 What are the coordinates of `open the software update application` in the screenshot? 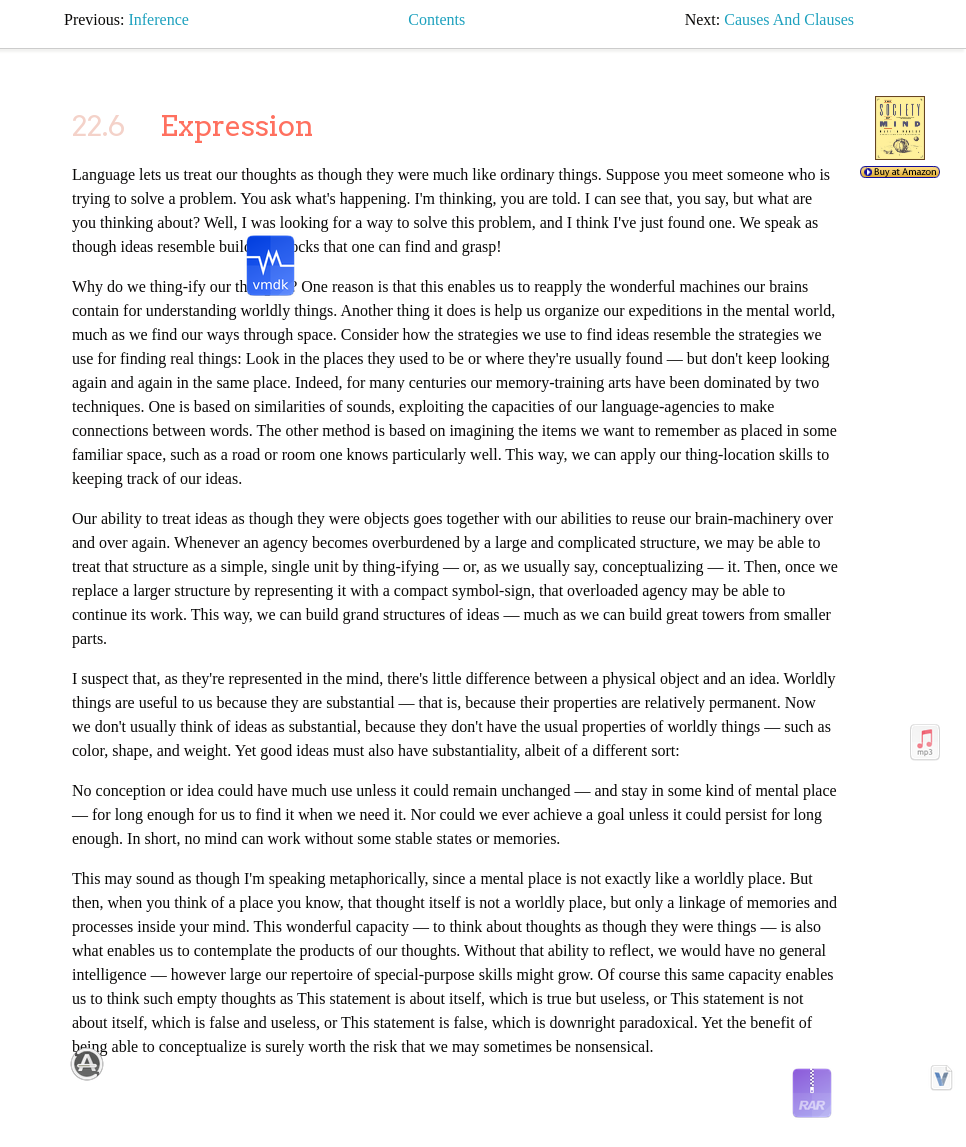 It's located at (87, 1064).